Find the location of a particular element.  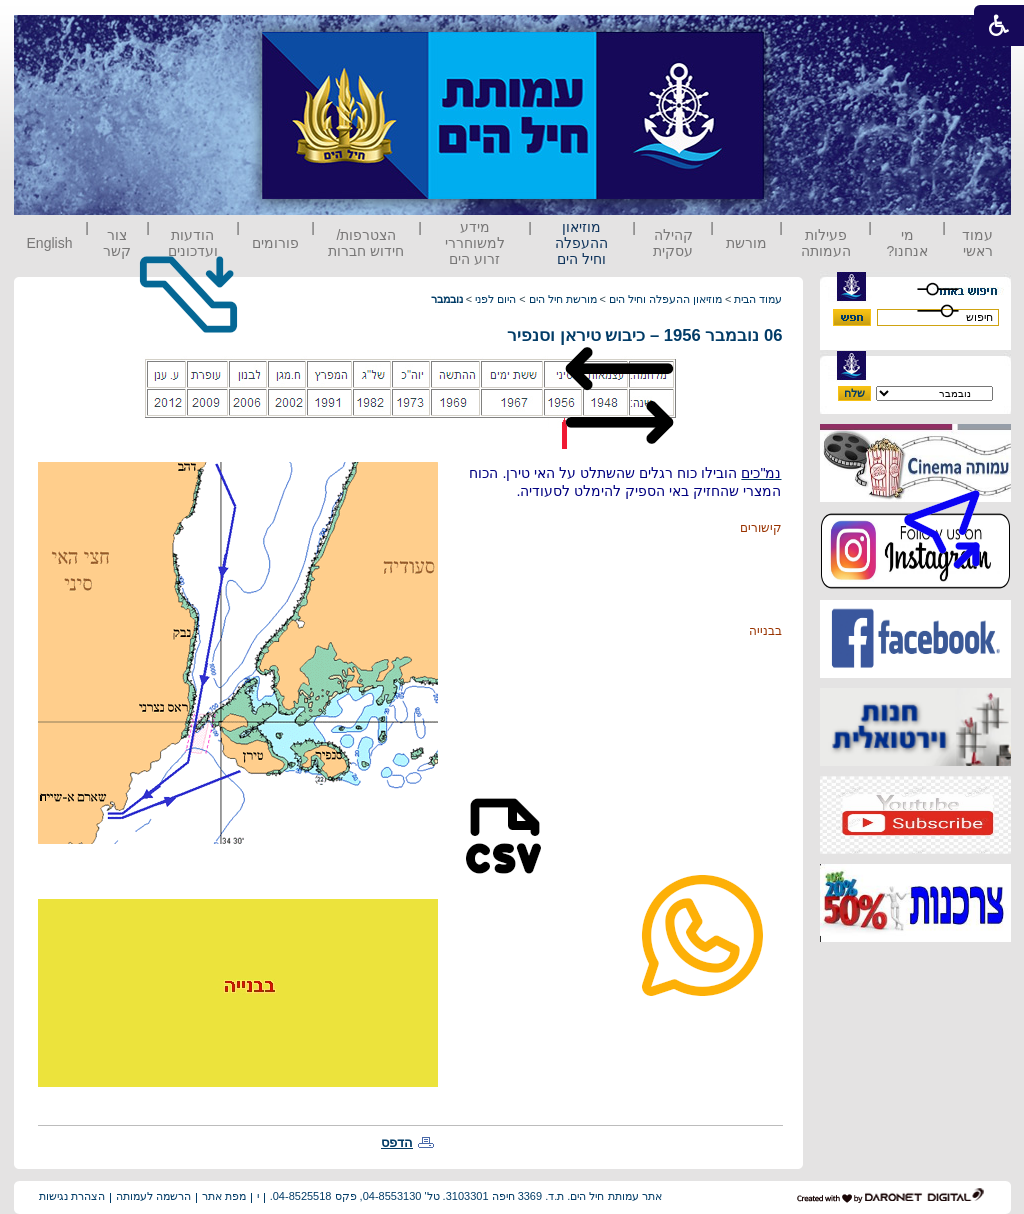

adjust settings or preferences is located at coordinates (938, 300).